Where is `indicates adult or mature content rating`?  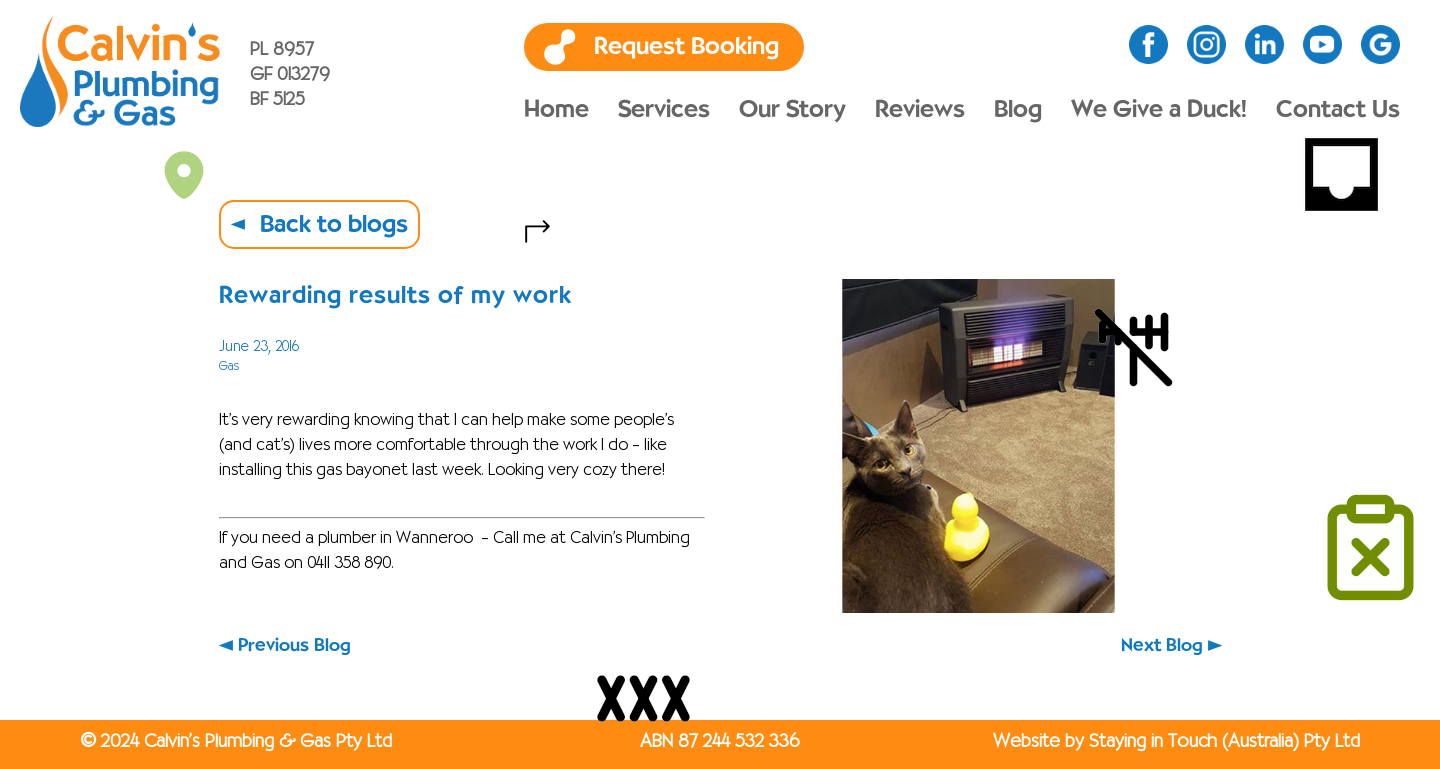 indicates adult or mature content rating is located at coordinates (643, 698).